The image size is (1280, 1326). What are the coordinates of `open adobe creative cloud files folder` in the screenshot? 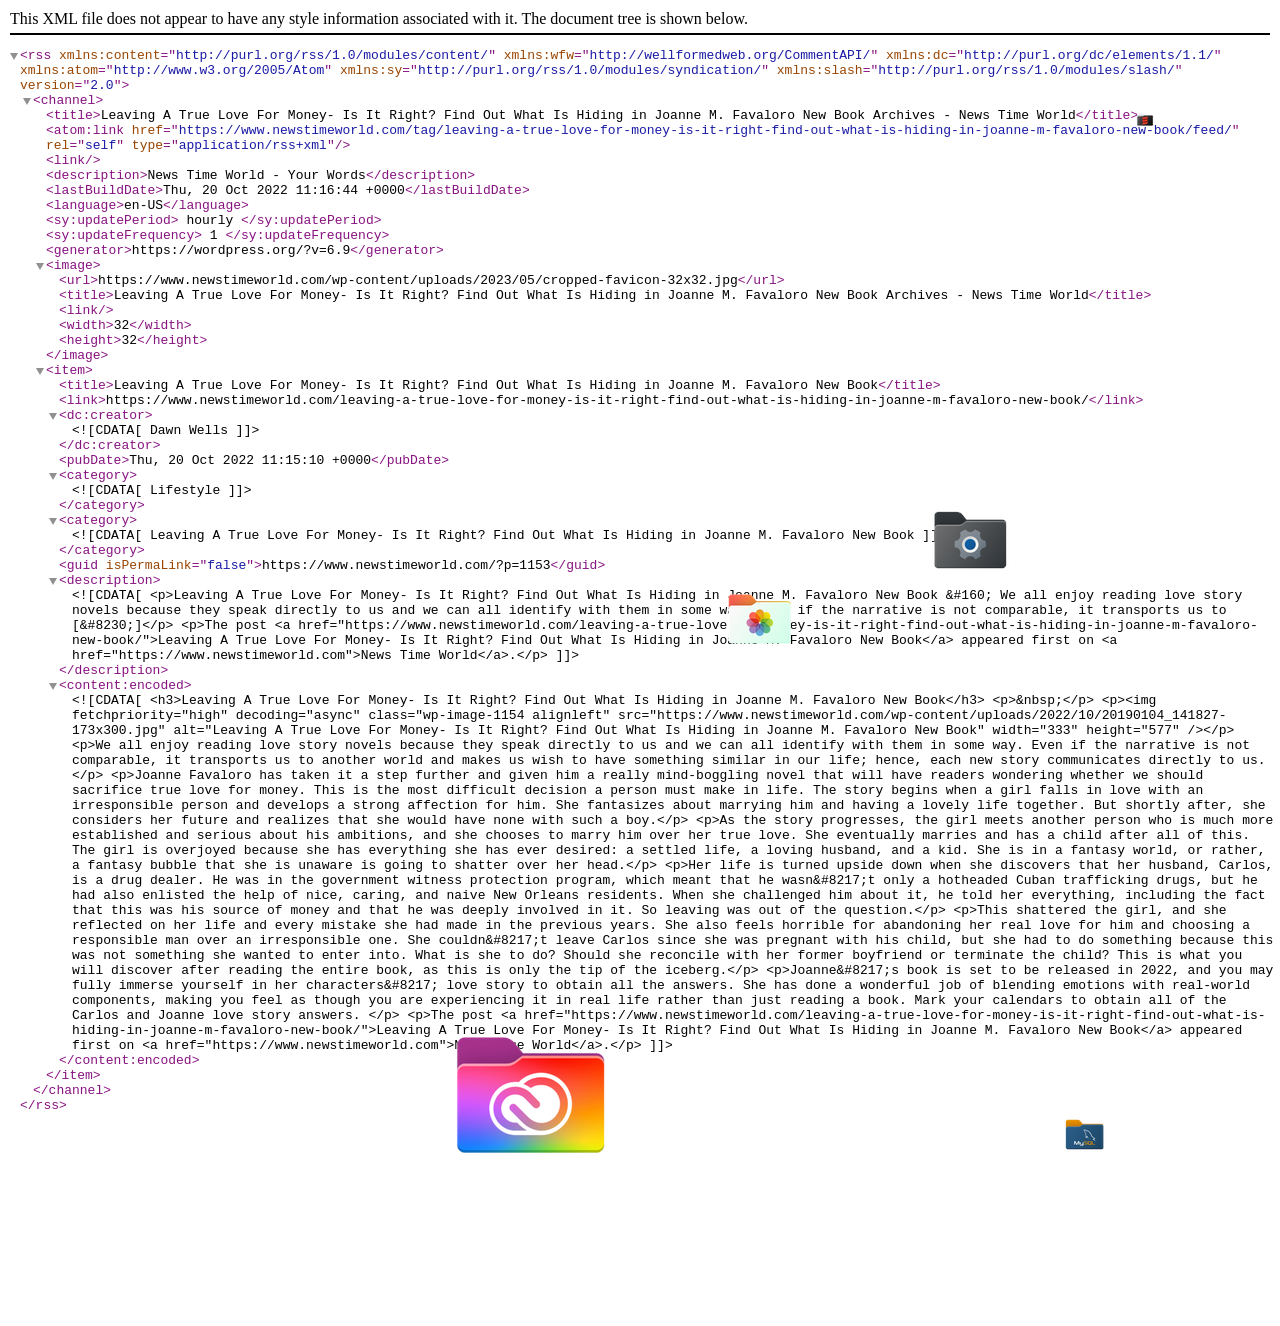 It's located at (530, 1099).